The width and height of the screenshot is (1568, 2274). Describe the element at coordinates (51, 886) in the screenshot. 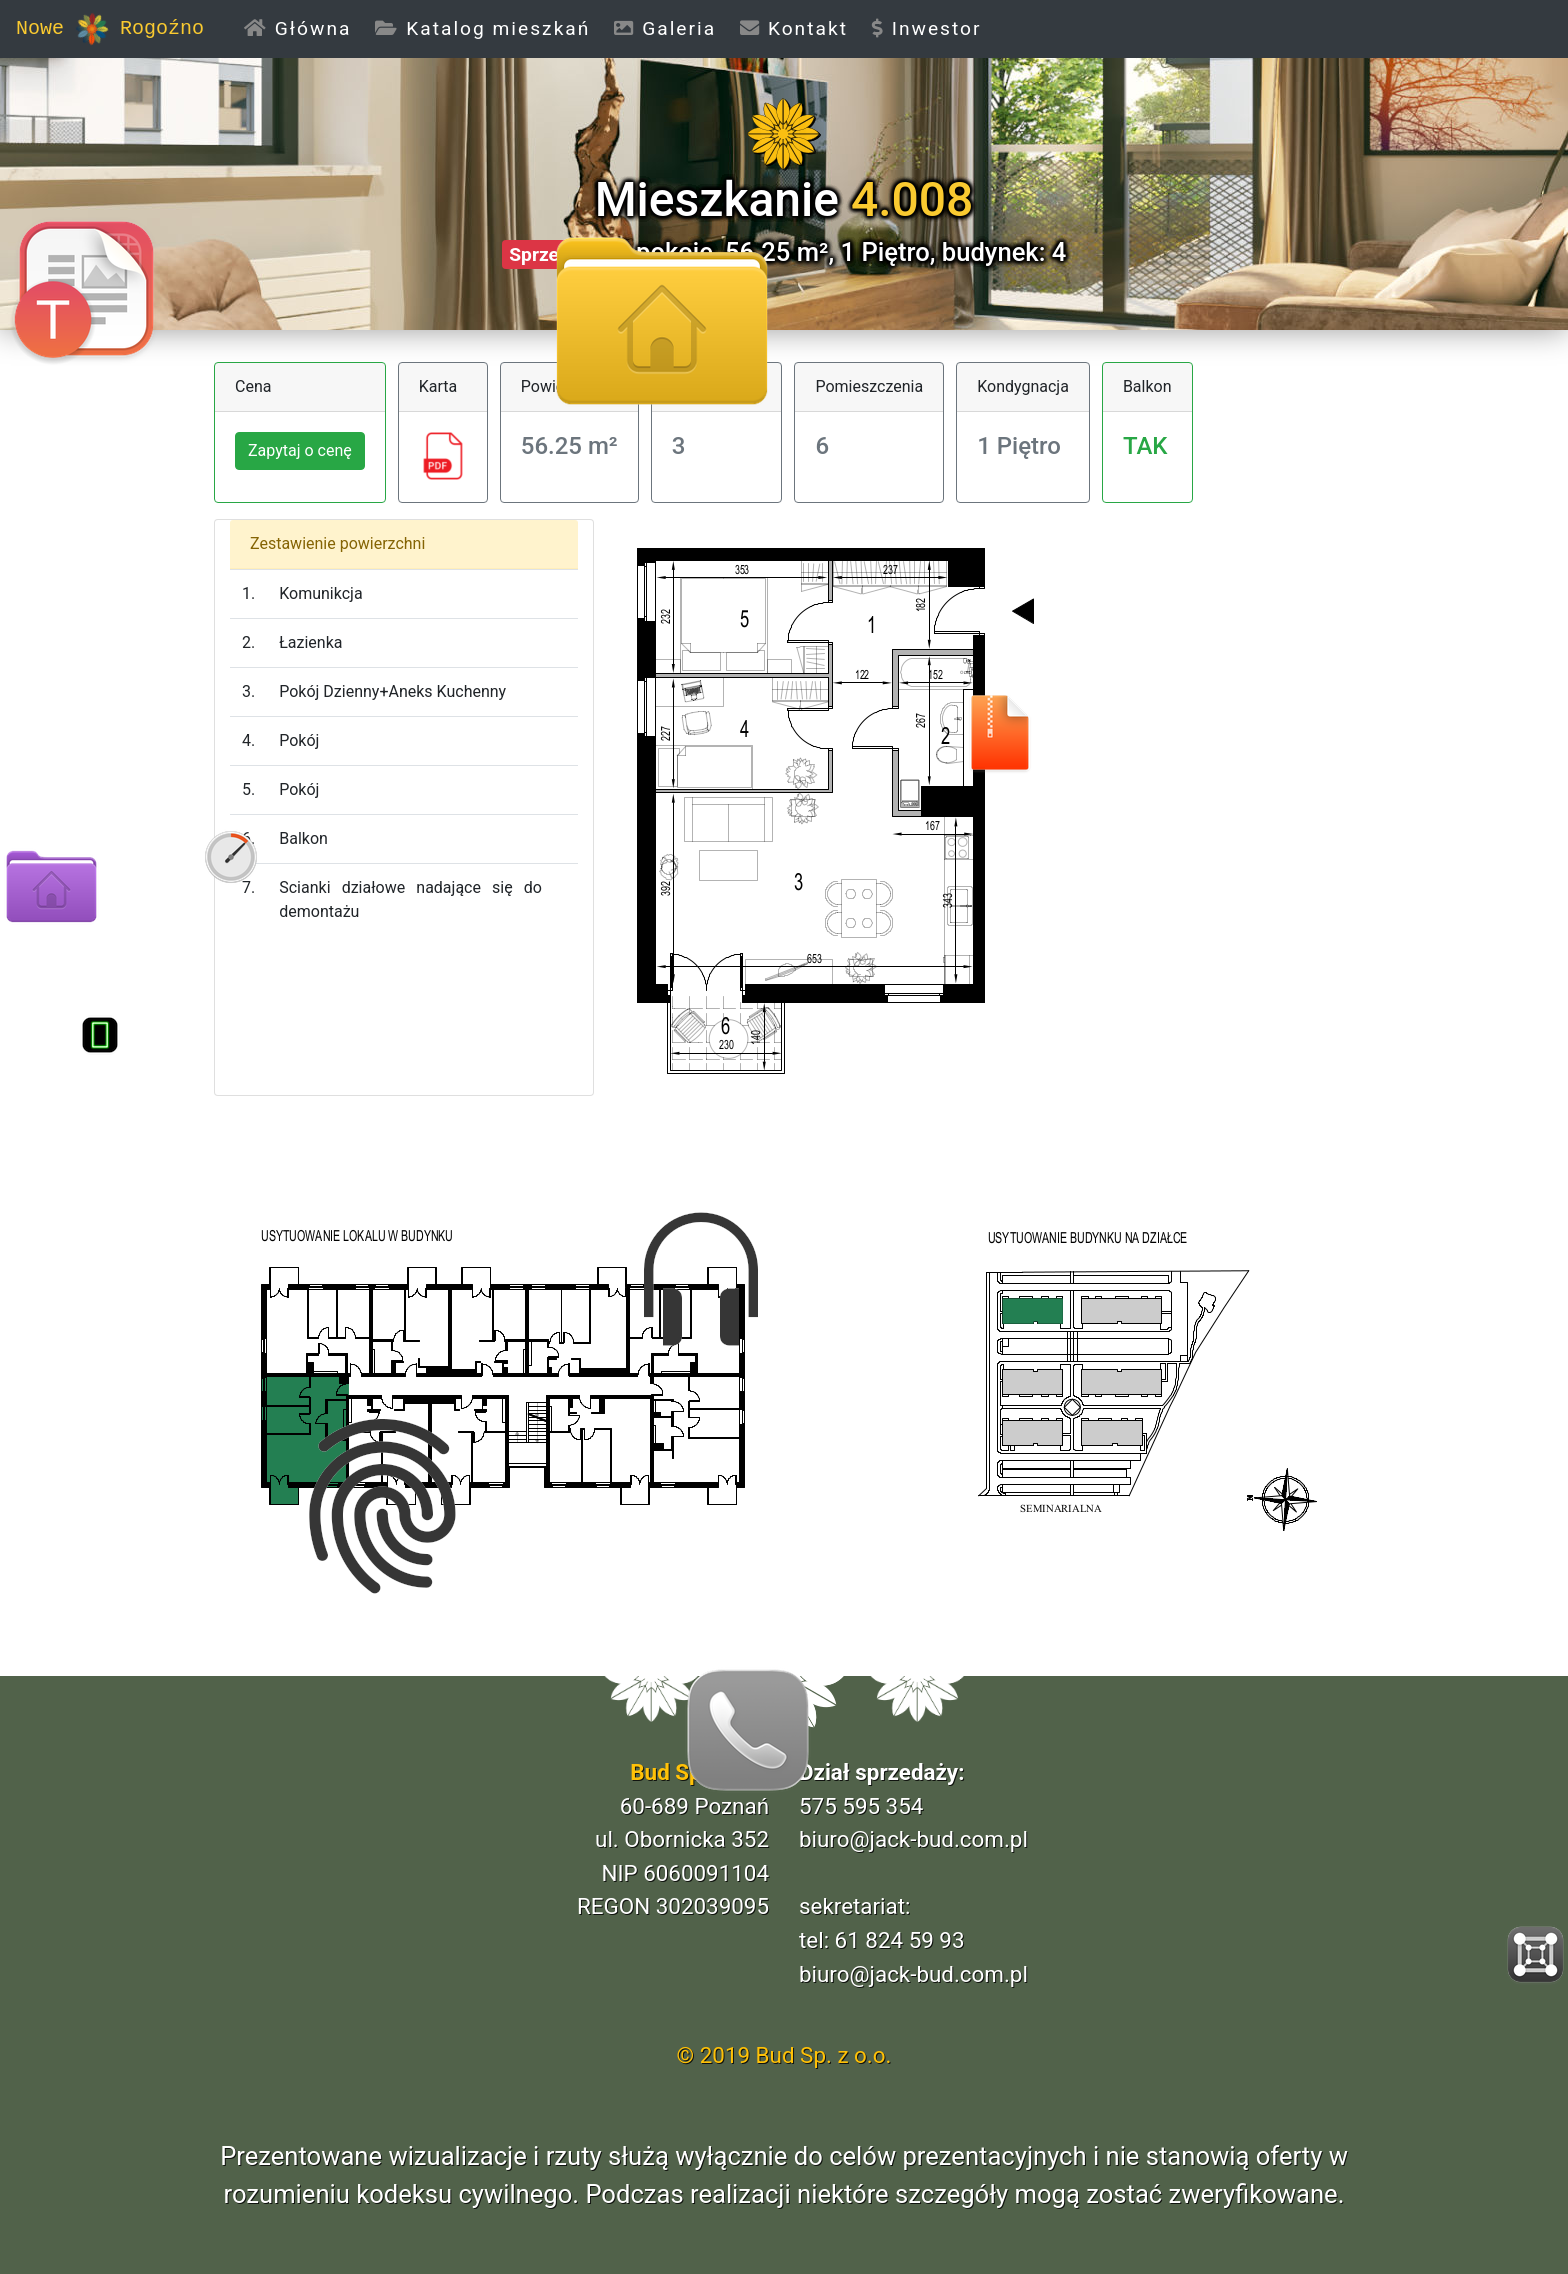

I see `access your home folder` at that location.